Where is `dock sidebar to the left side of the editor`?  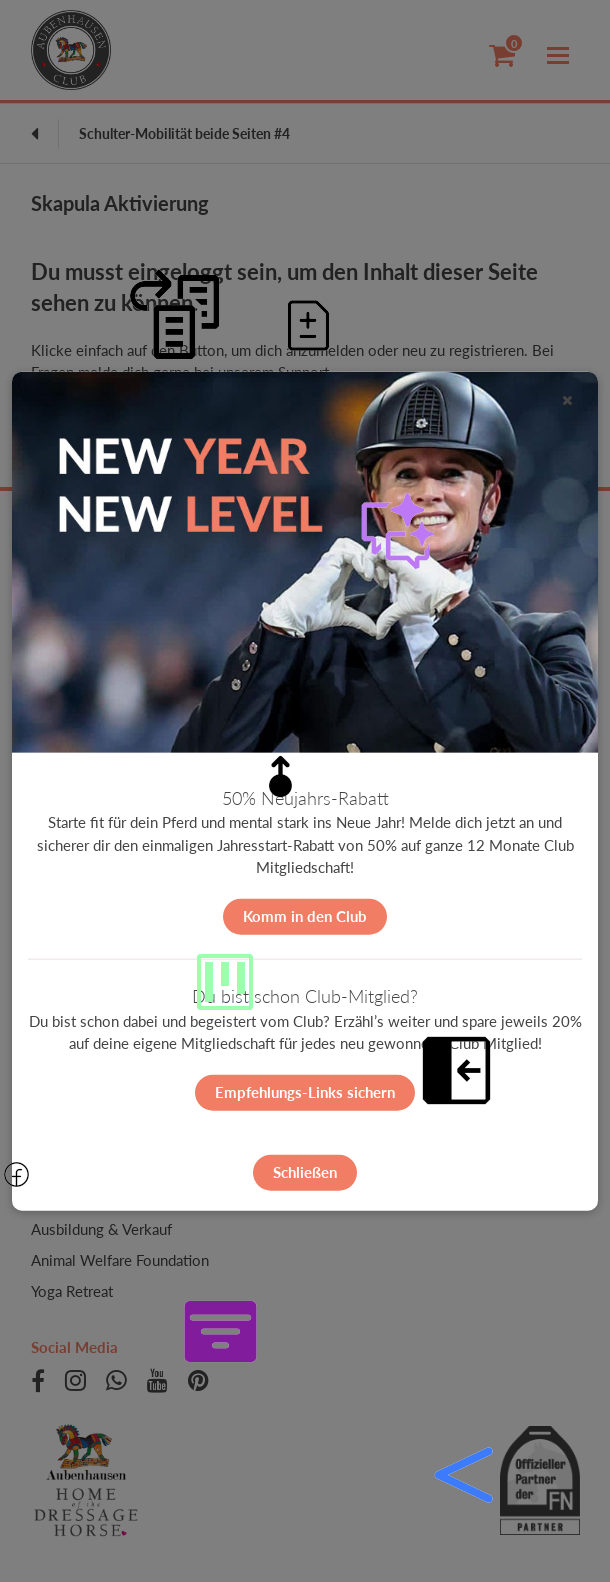 dock sidebar to the left side of the editor is located at coordinates (456, 1070).